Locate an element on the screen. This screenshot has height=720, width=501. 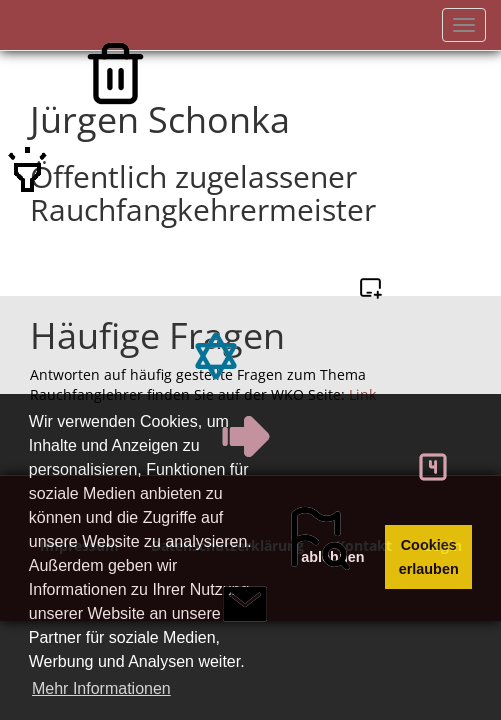
indicates Jewish religious content or services is located at coordinates (216, 356).